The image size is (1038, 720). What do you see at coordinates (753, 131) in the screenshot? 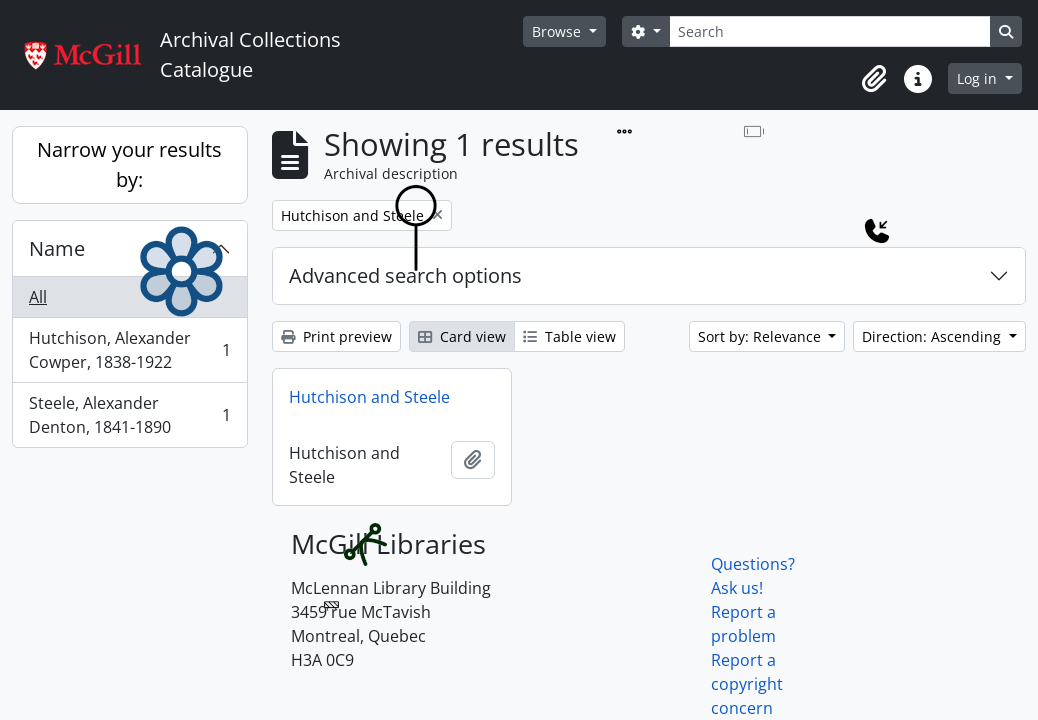
I see `indicates low battery status` at bounding box center [753, 131].